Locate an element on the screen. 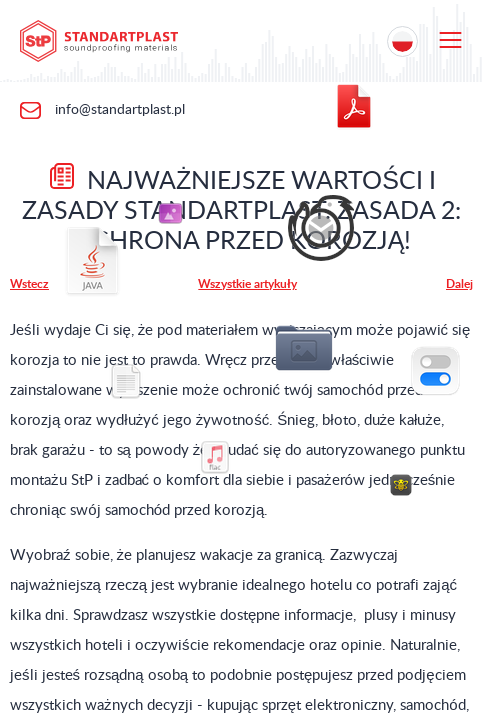  open a text document is located at coordinates (126, 381).